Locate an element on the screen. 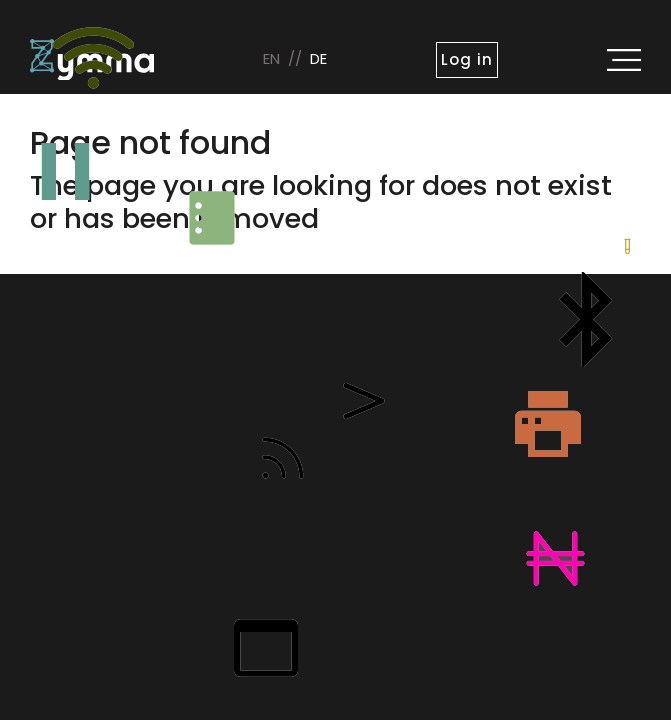 The image size is (671, 720). access experimental or beta features is located at coordinates (627, 246).